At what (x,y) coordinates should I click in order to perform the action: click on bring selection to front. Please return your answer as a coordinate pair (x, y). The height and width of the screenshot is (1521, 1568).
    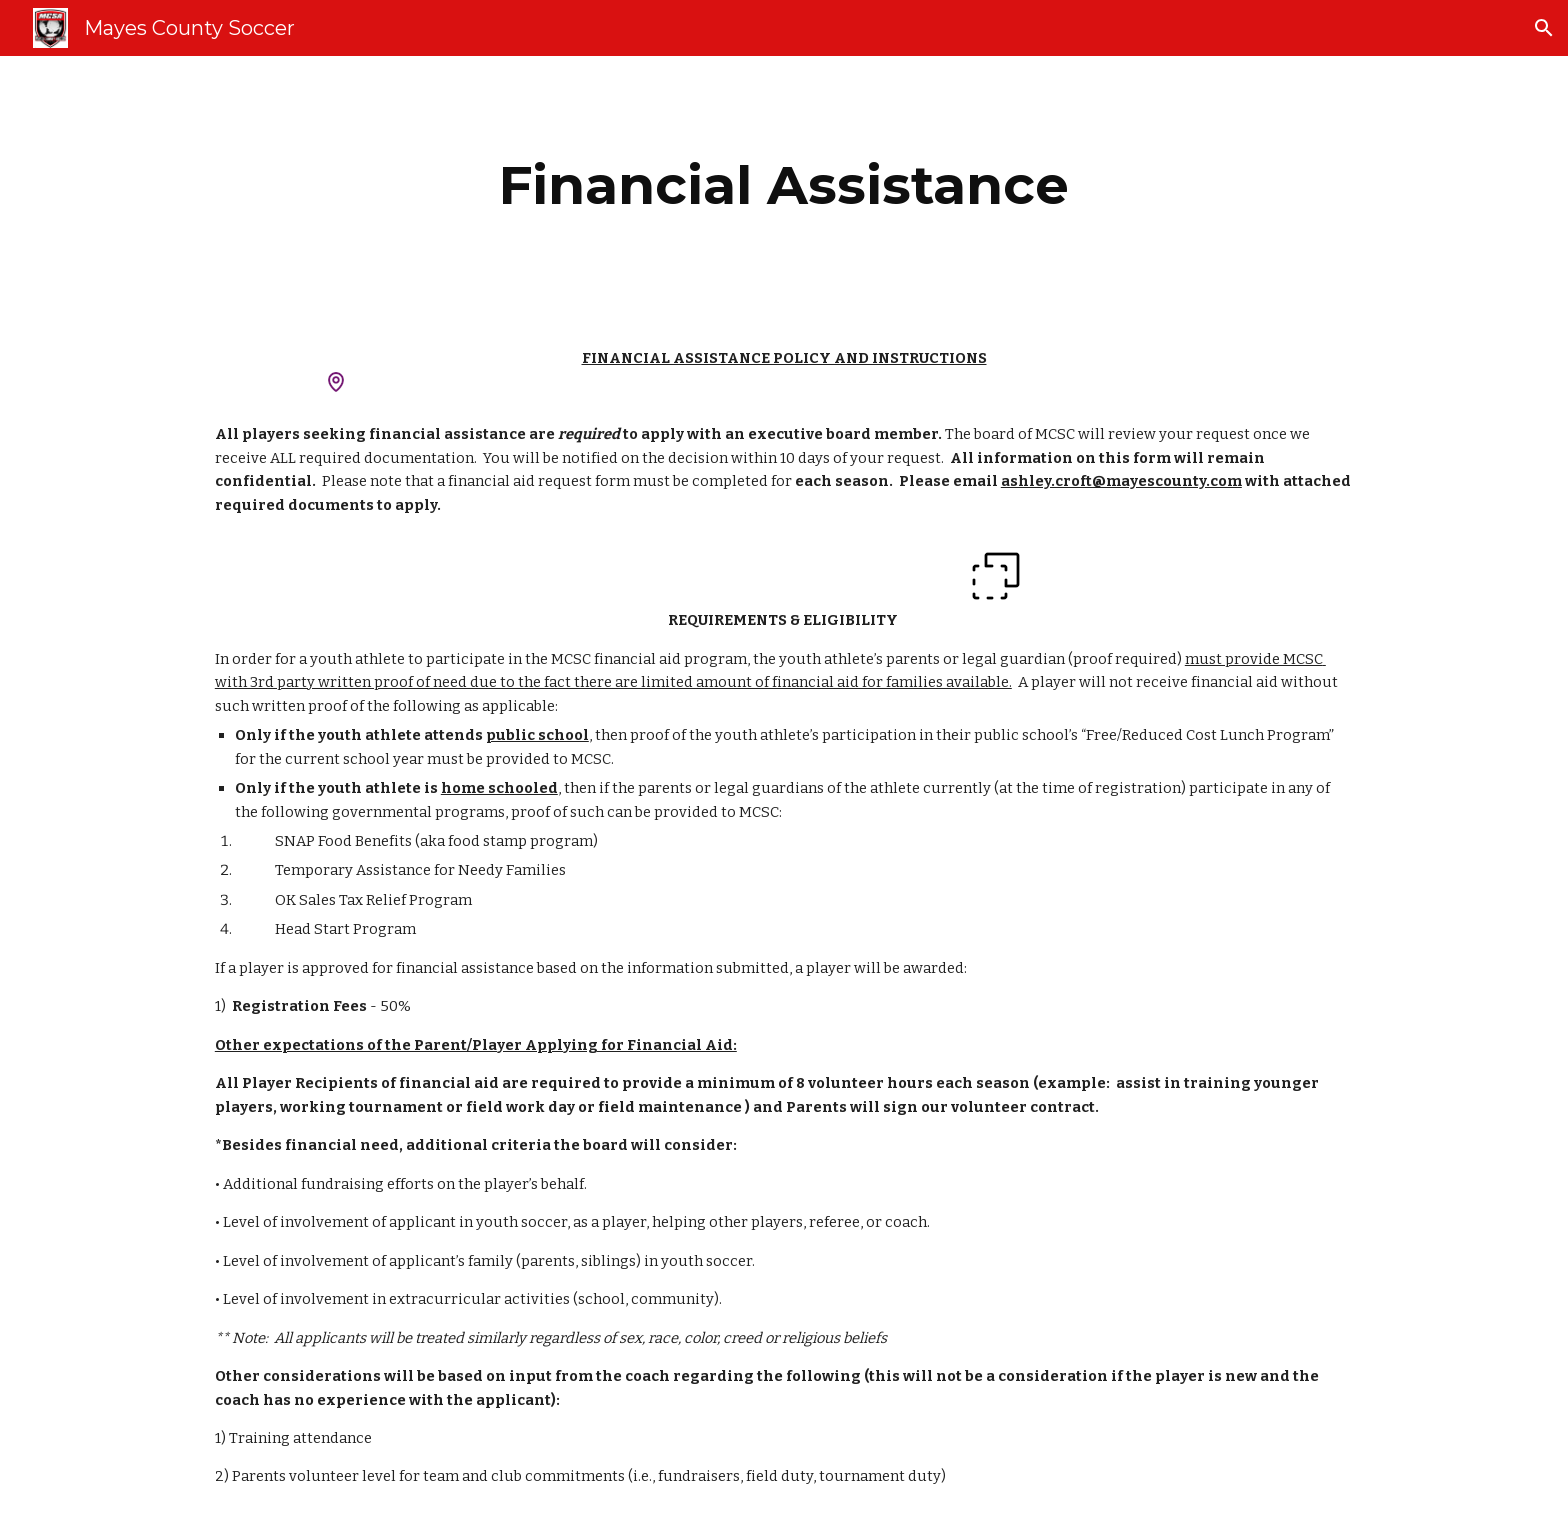
    Looking at the image, I should click on (996, 576).